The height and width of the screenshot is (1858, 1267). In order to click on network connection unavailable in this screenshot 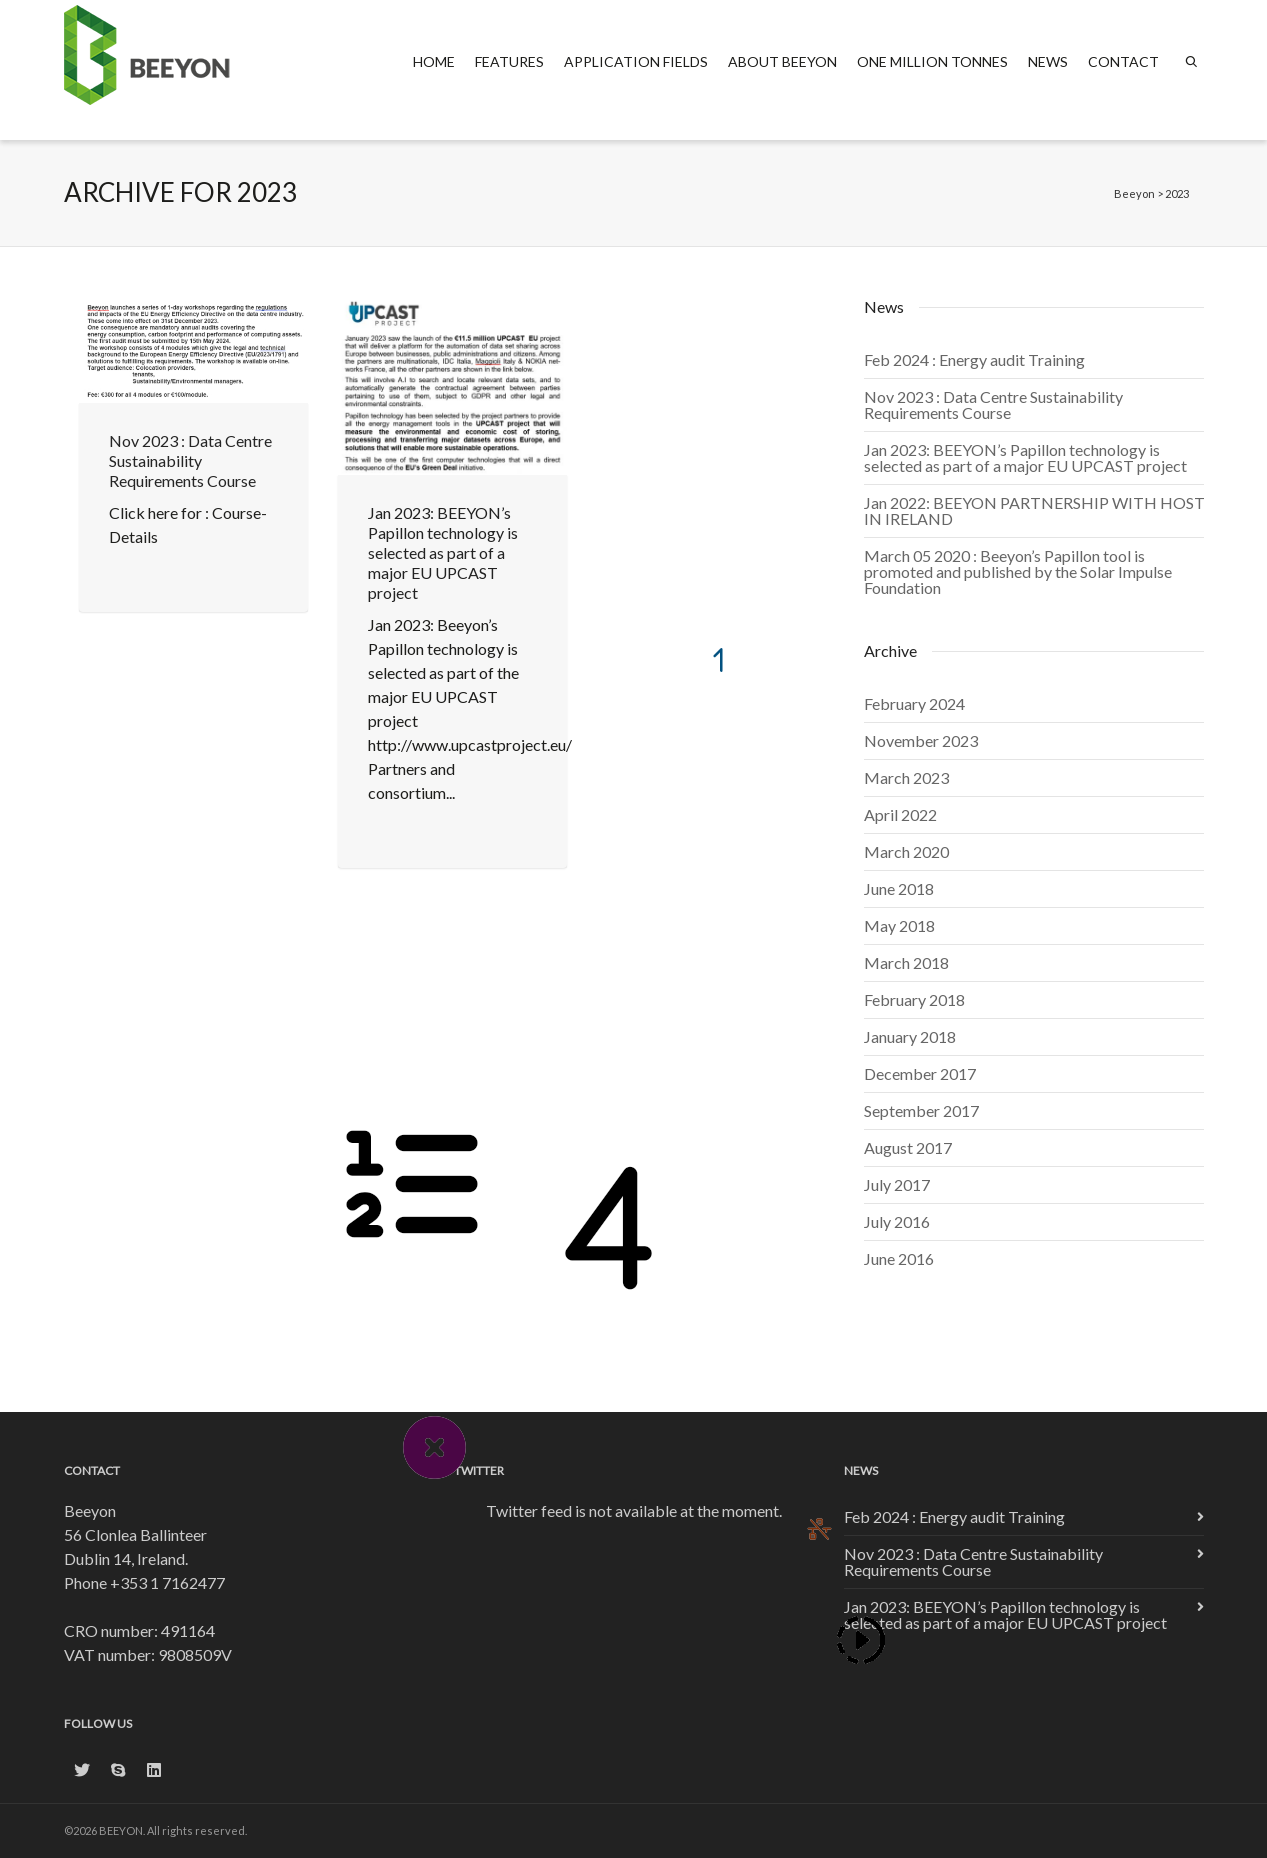, I will do `click(819, 1529)`.